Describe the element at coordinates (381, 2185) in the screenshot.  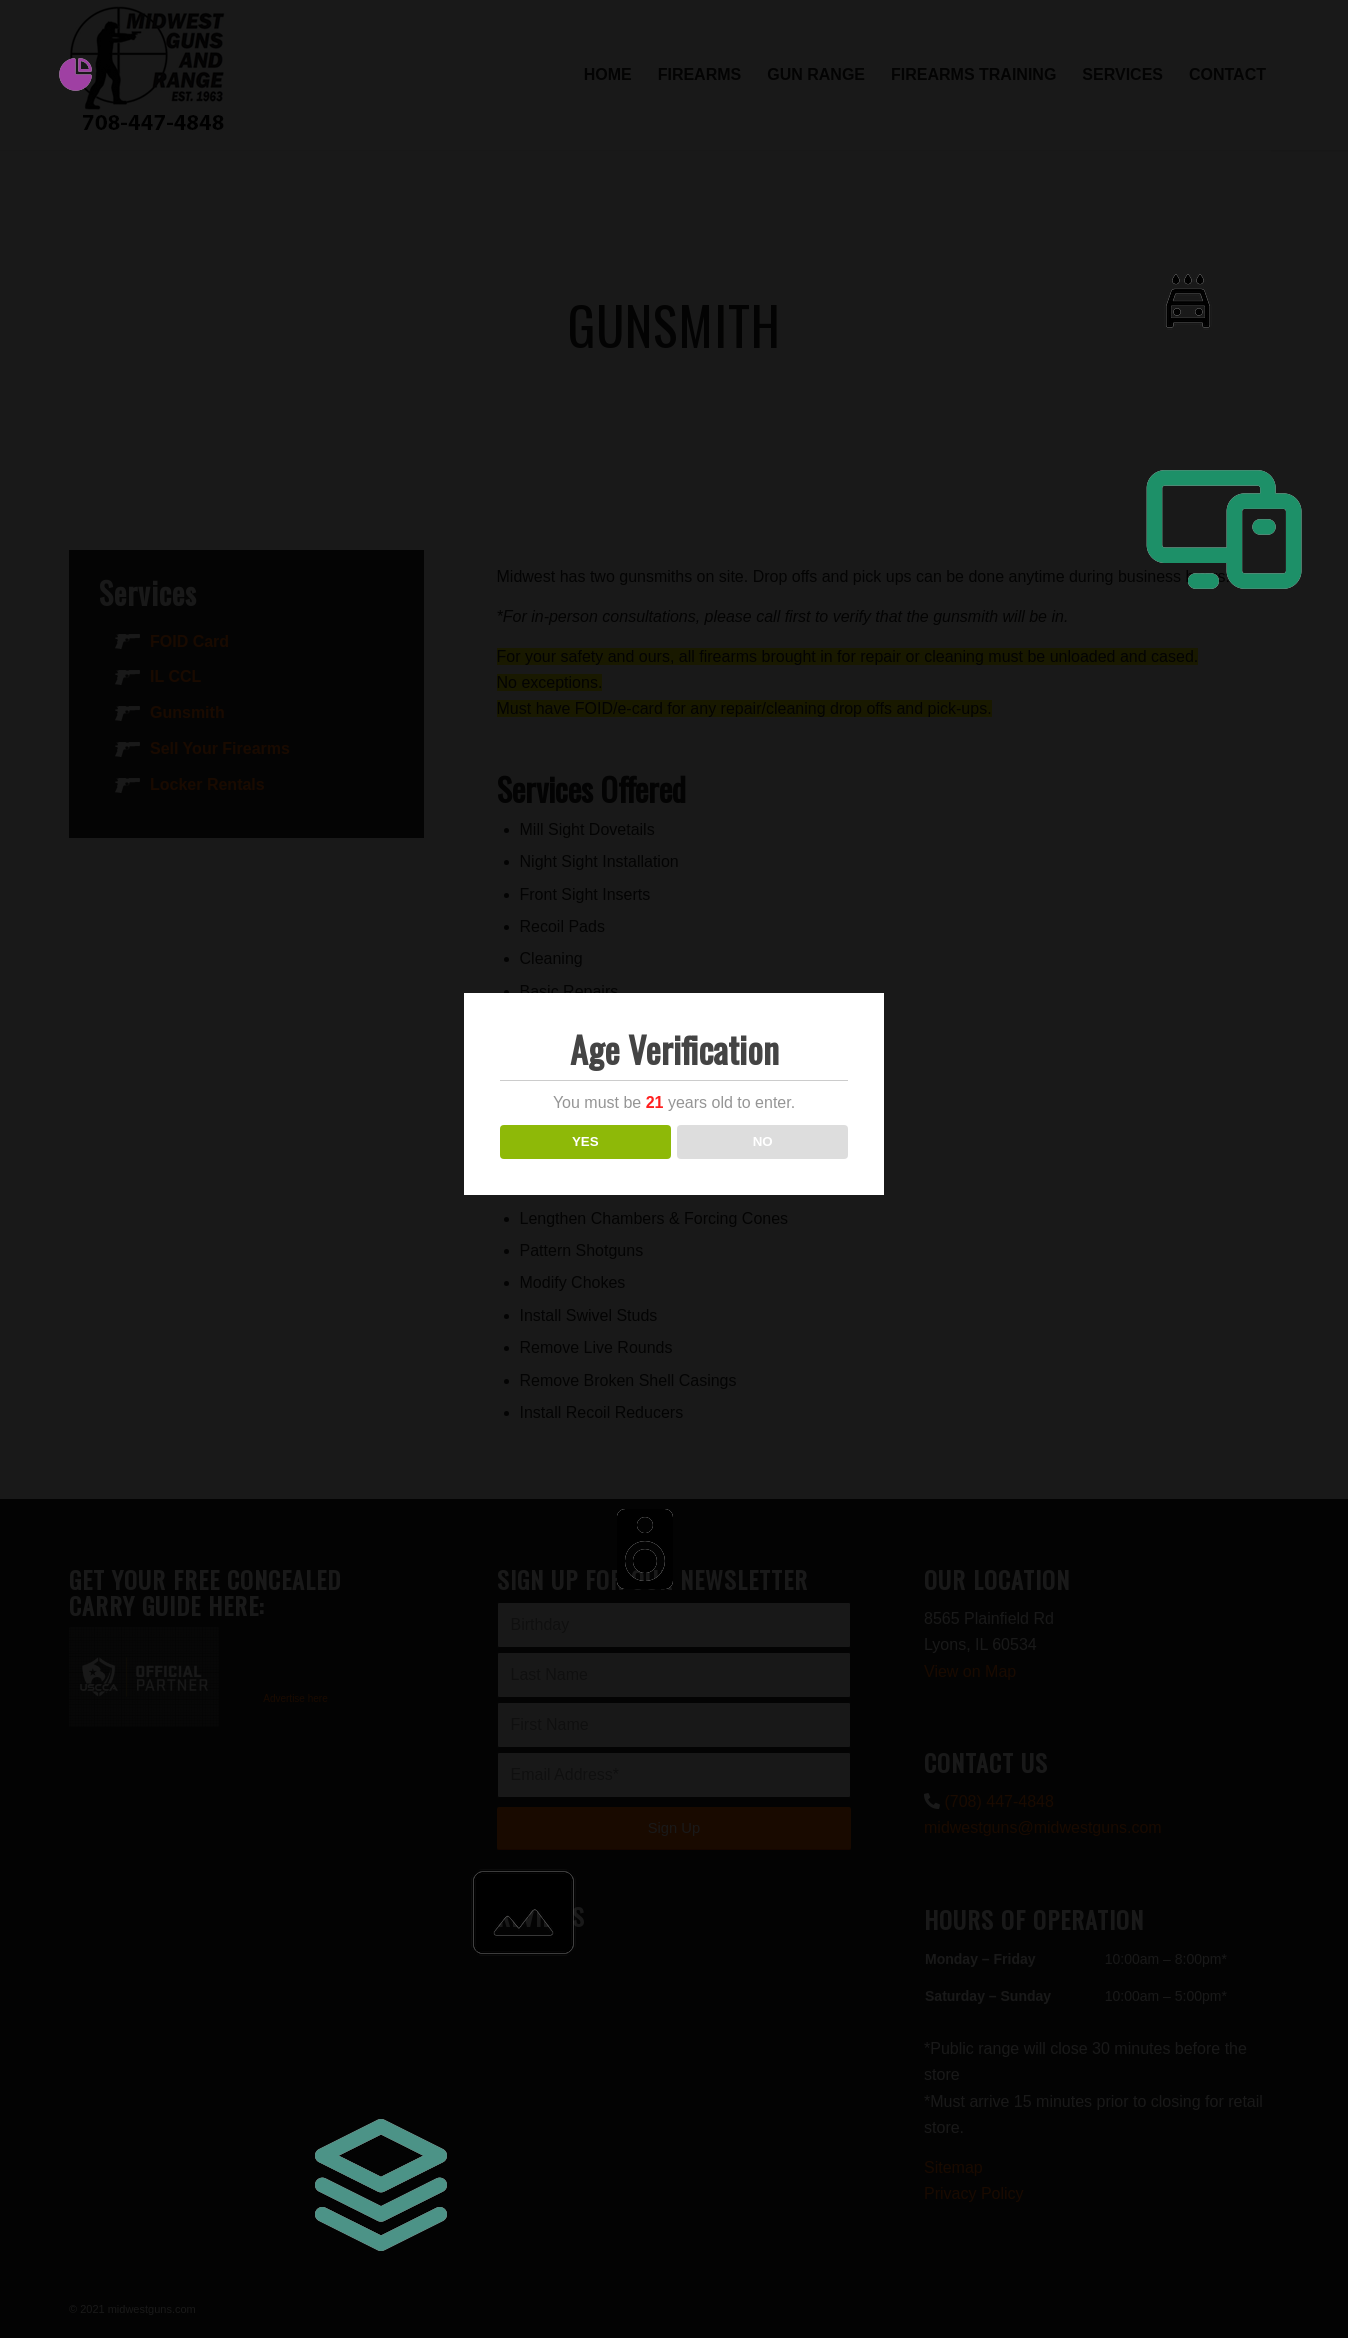
I see `view stacked layers or content` at that location.